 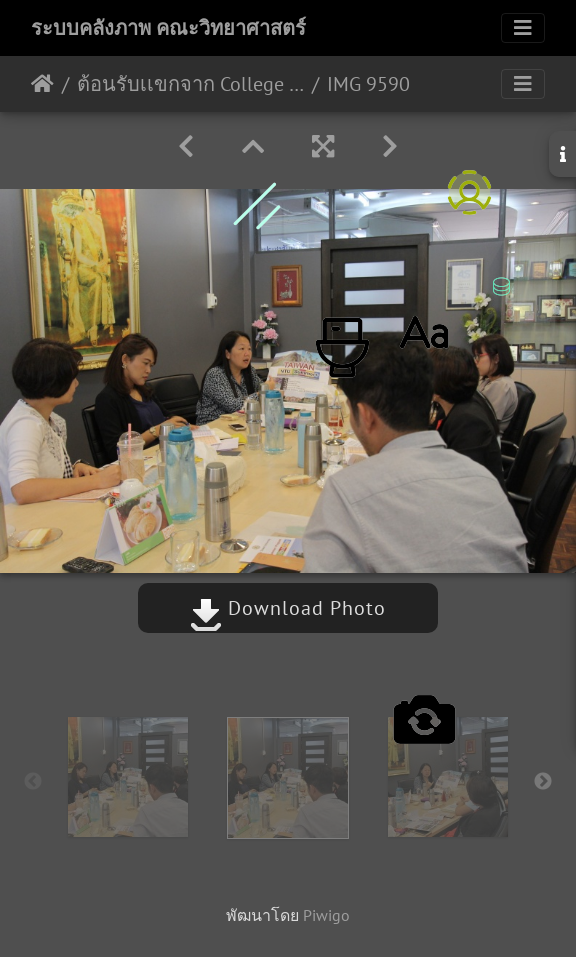 What do you see at coordinates (424, 719) in the screenshot?
I see `switch between front and rear camera` at bounding box center [424, 719].